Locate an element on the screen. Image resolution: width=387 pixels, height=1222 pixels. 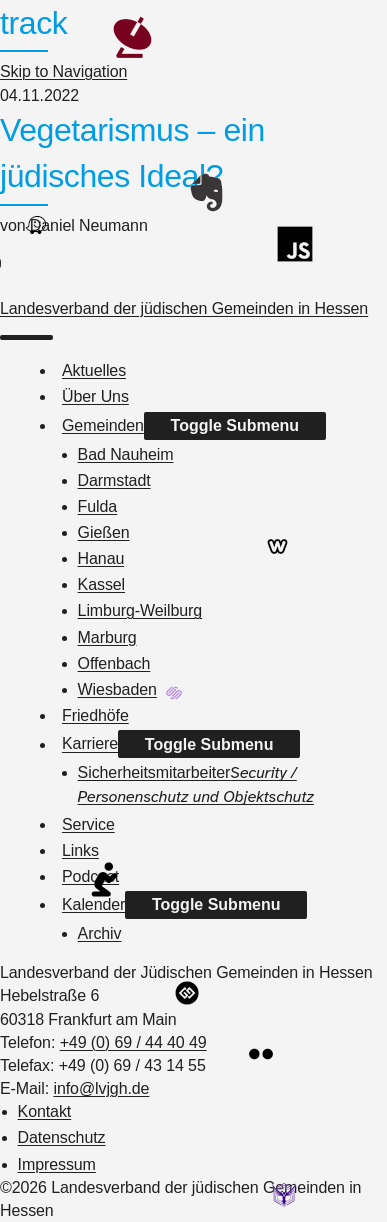
visit or link to Squarespace website is located at coordinates (174, 693).